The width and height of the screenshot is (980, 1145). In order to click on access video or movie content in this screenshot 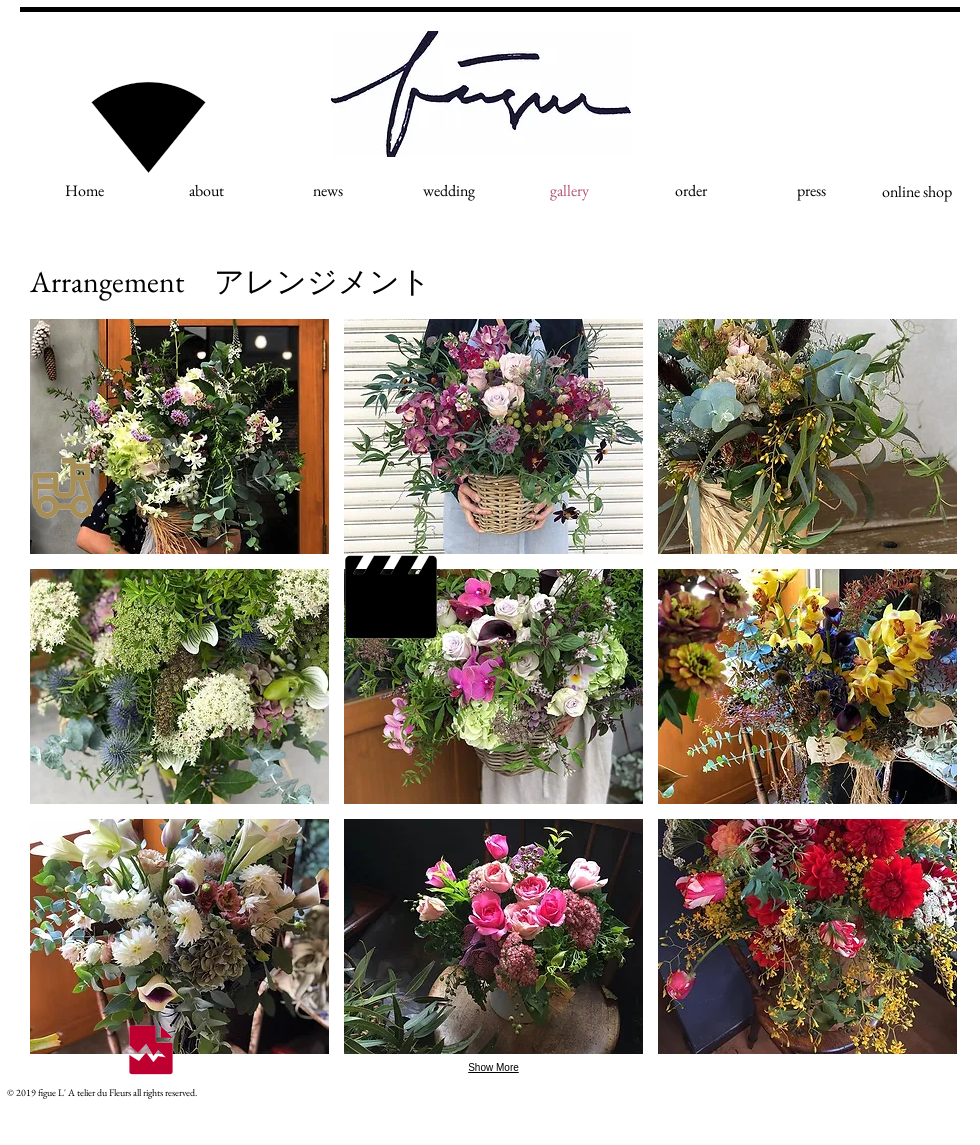, I will do `click(391, 597)`.